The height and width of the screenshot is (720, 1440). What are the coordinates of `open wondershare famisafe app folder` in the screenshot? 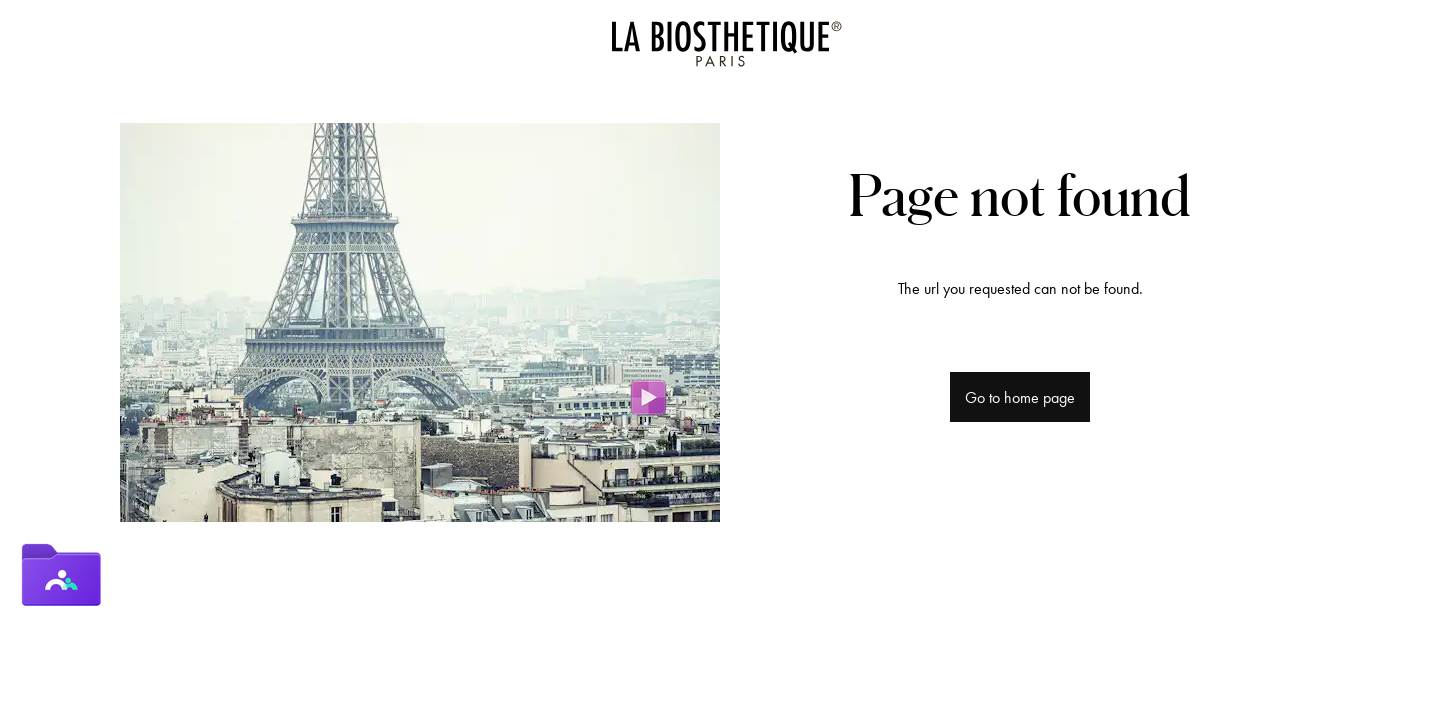 It's located at (61, 577).